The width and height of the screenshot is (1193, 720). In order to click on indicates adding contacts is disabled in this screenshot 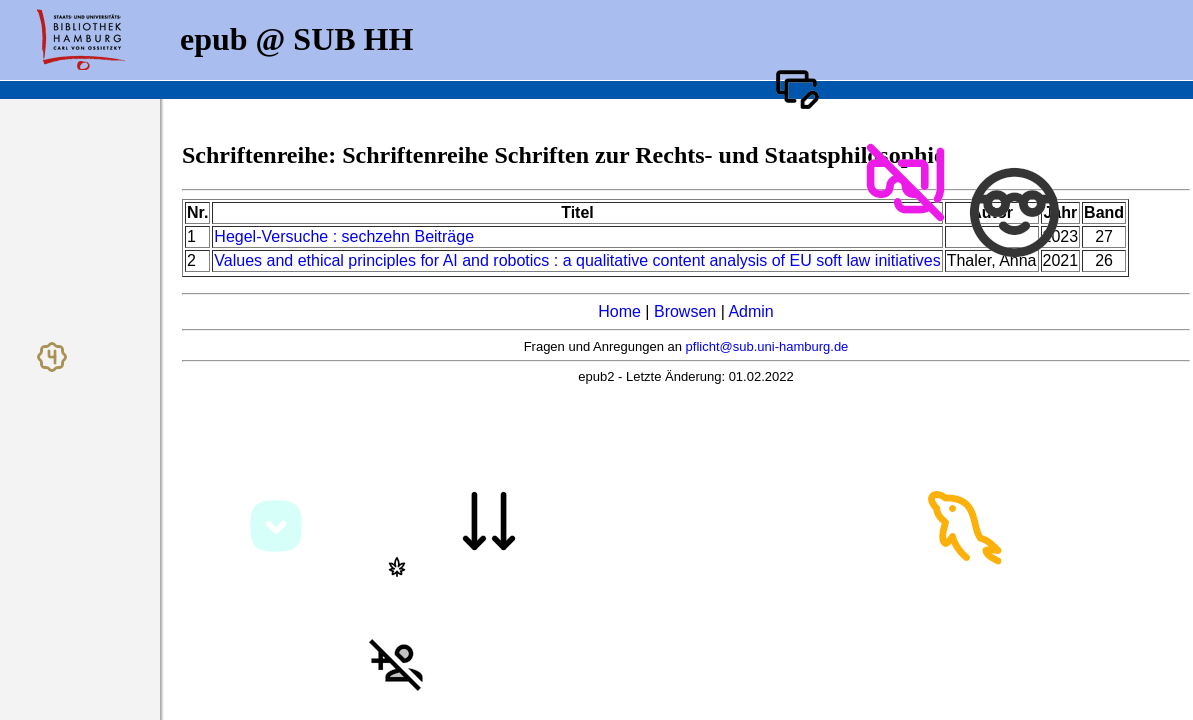, I will do `click(397, 663)`.